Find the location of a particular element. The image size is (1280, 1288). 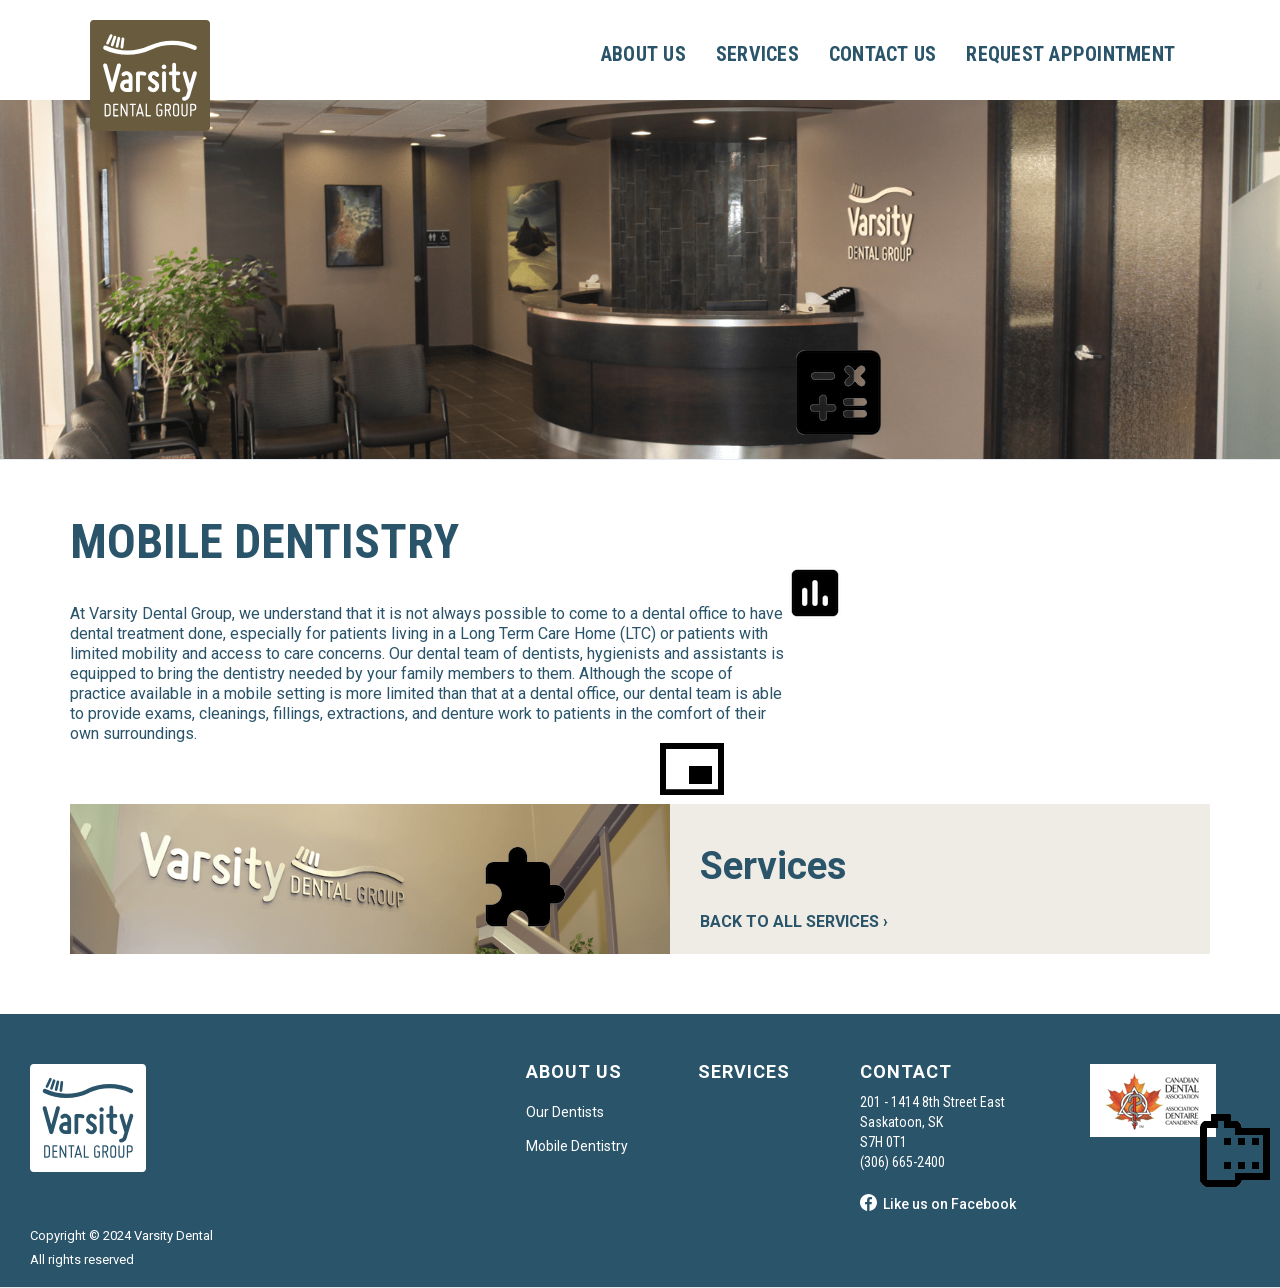

view photos from camera roll is located at coordinates (1235, 1152).